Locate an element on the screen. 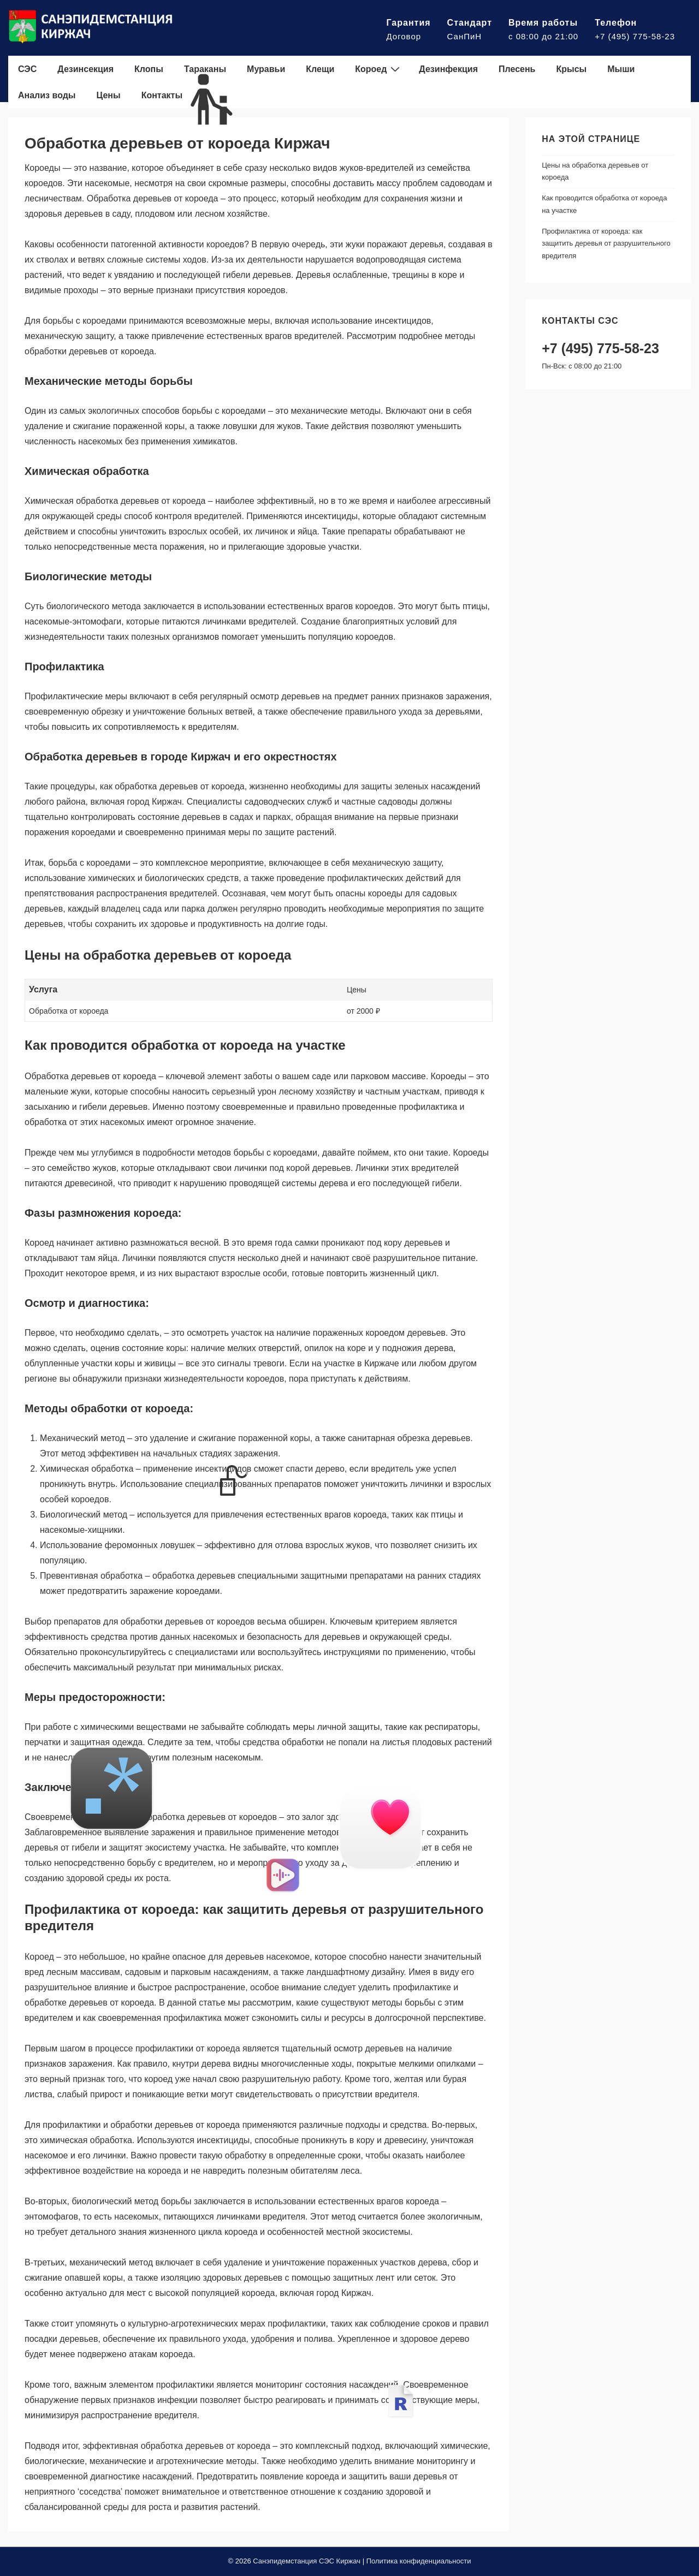  access parental control settings is located at coordinates (212, 99).